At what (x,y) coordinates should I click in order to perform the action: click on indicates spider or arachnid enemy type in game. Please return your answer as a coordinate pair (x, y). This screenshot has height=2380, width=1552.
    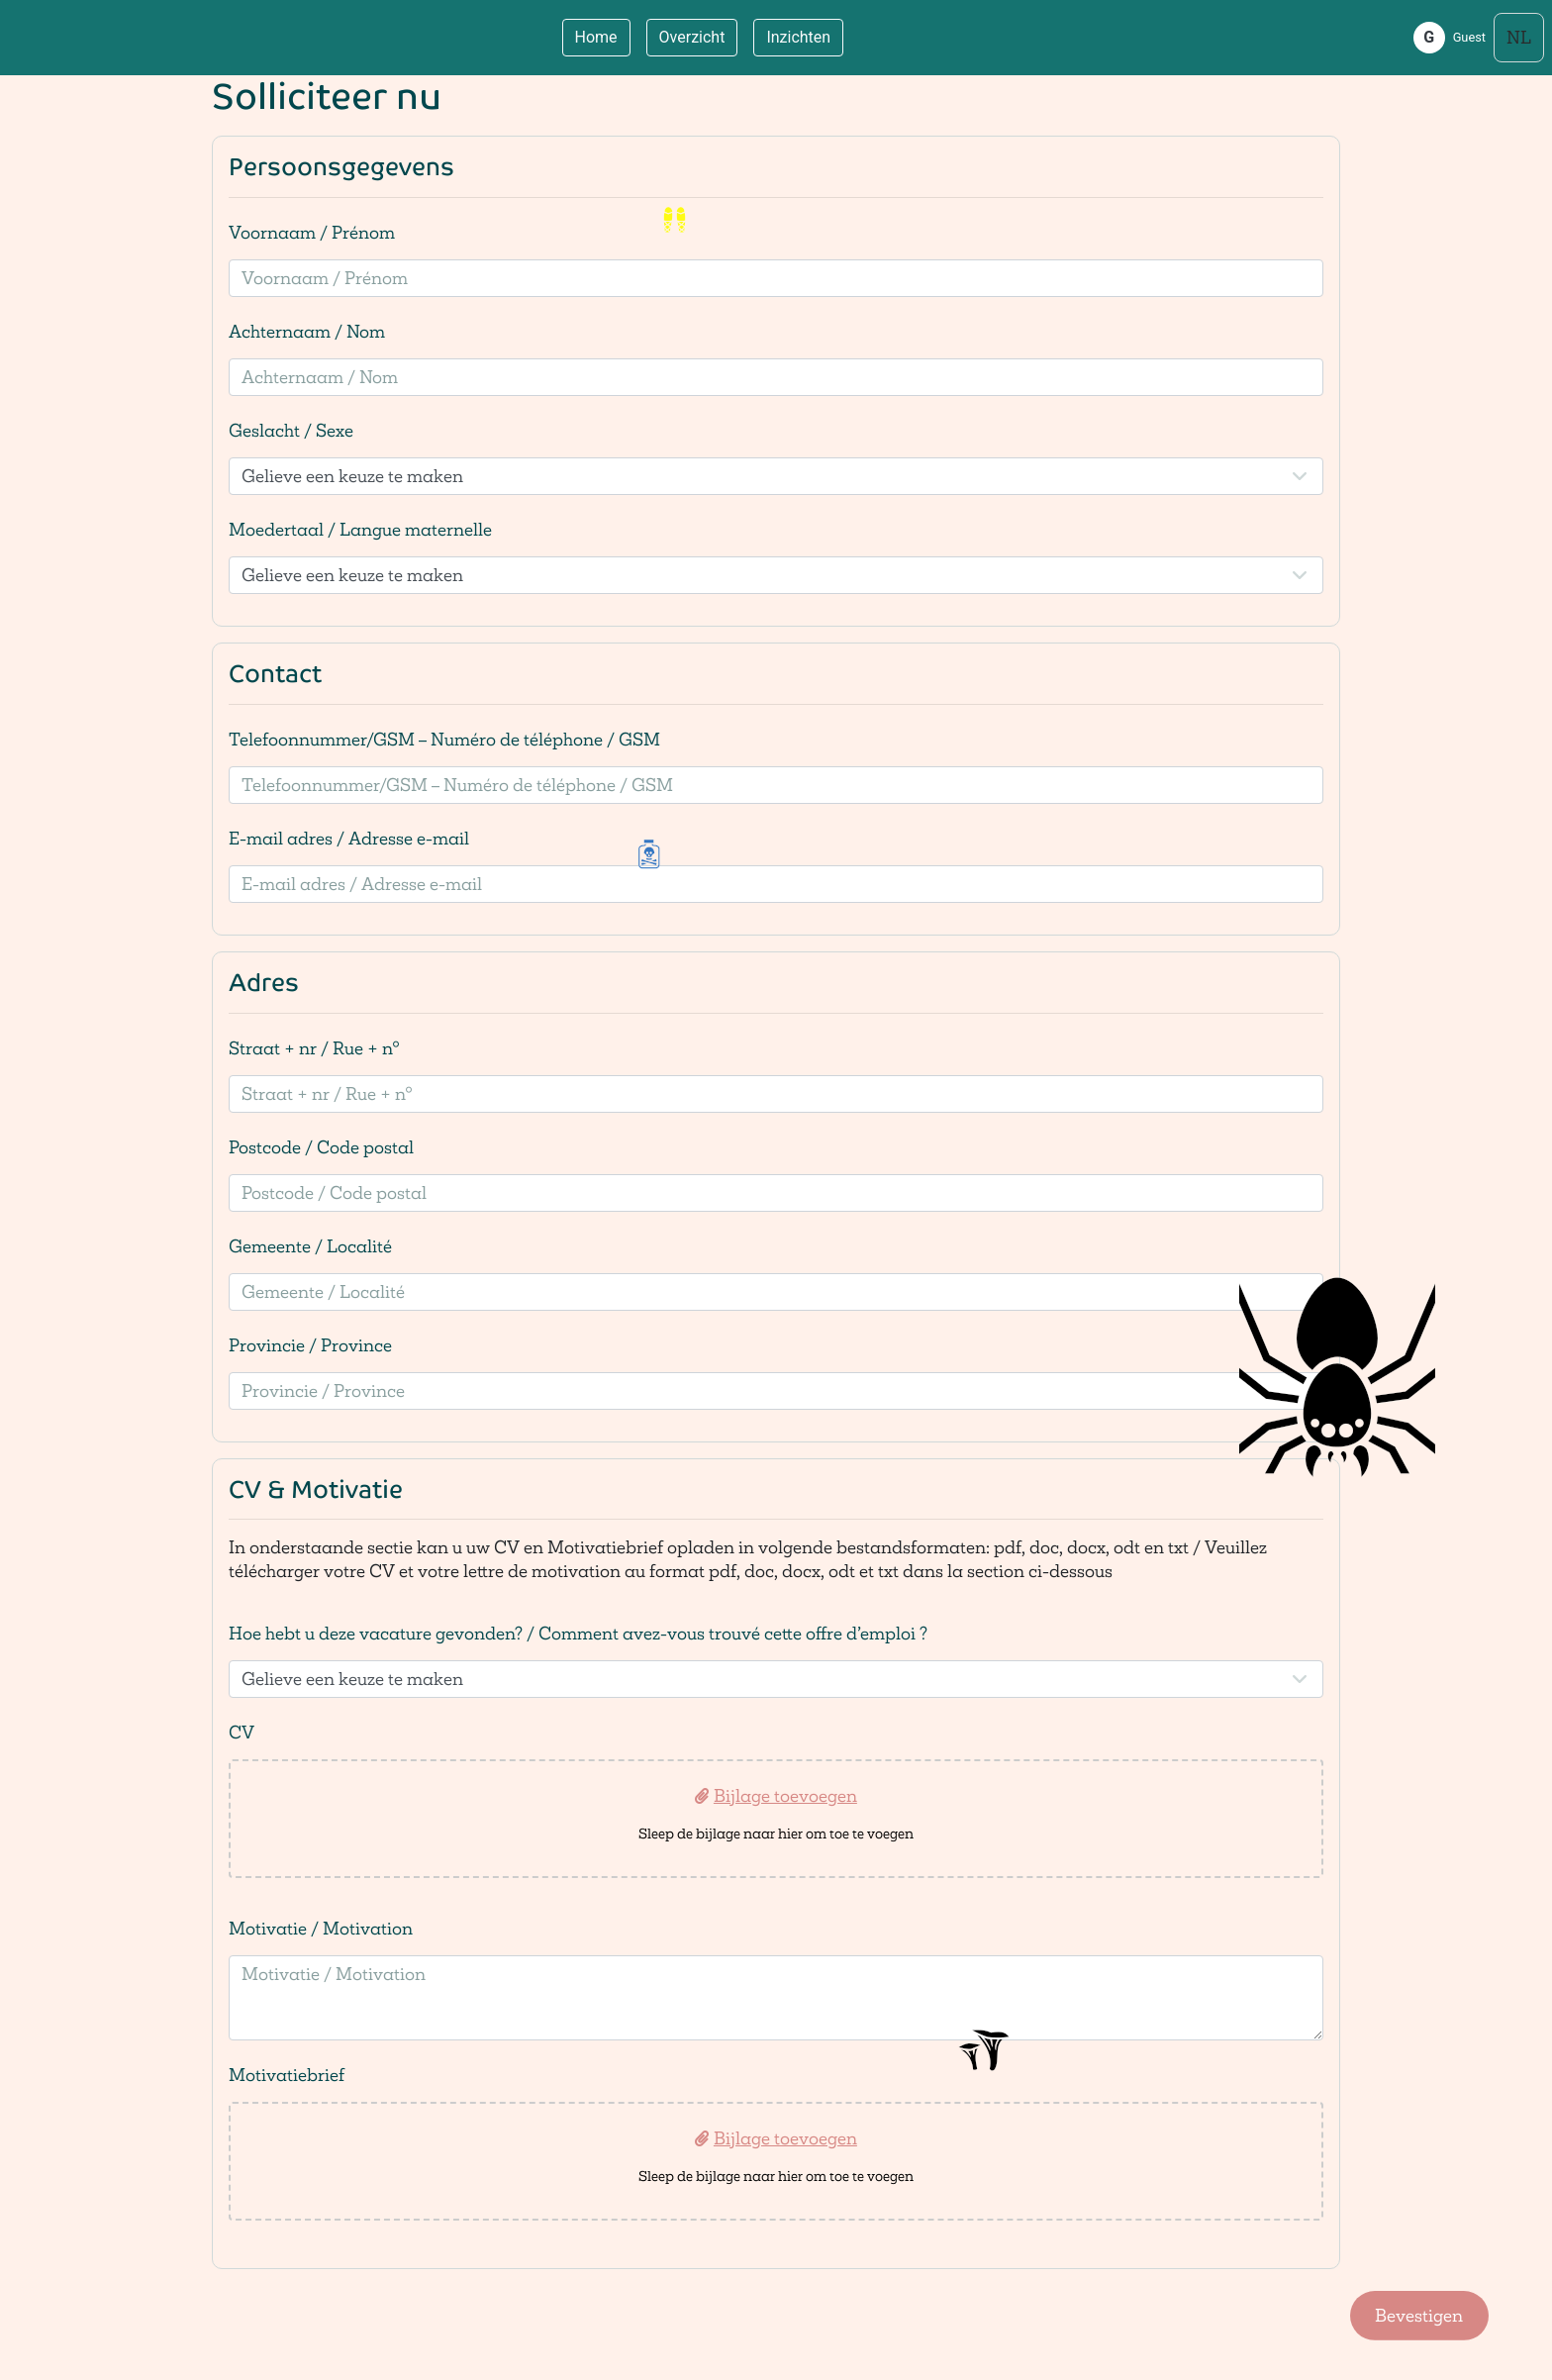
    Looking at the image, I should click on (1337, 1375).